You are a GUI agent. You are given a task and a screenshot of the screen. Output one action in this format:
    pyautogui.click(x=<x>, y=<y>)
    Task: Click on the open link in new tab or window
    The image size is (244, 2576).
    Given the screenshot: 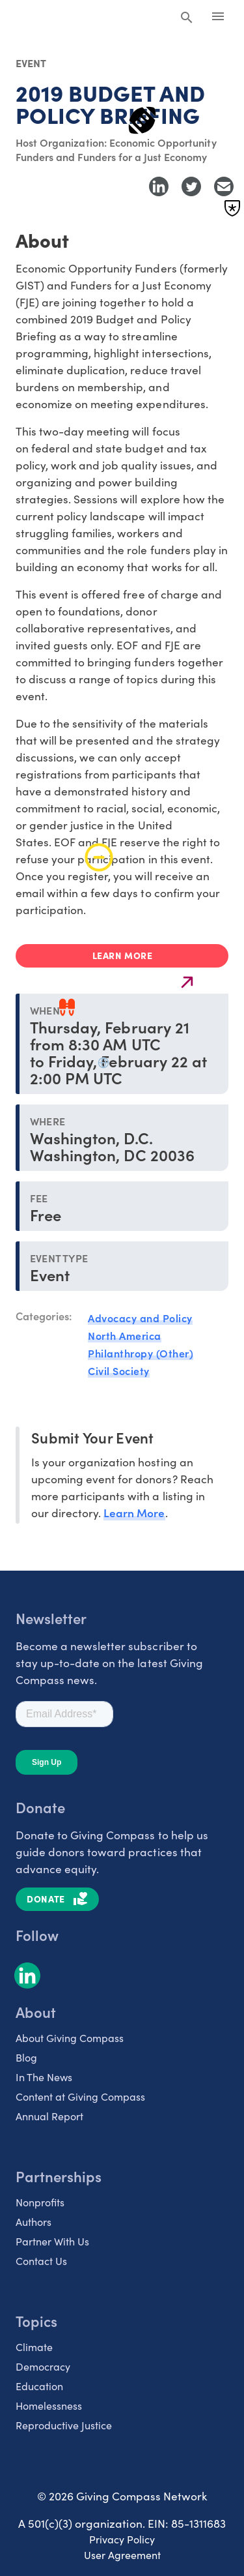 What is the action you would take?
    pyautogui.click(x=187, y=982)
    